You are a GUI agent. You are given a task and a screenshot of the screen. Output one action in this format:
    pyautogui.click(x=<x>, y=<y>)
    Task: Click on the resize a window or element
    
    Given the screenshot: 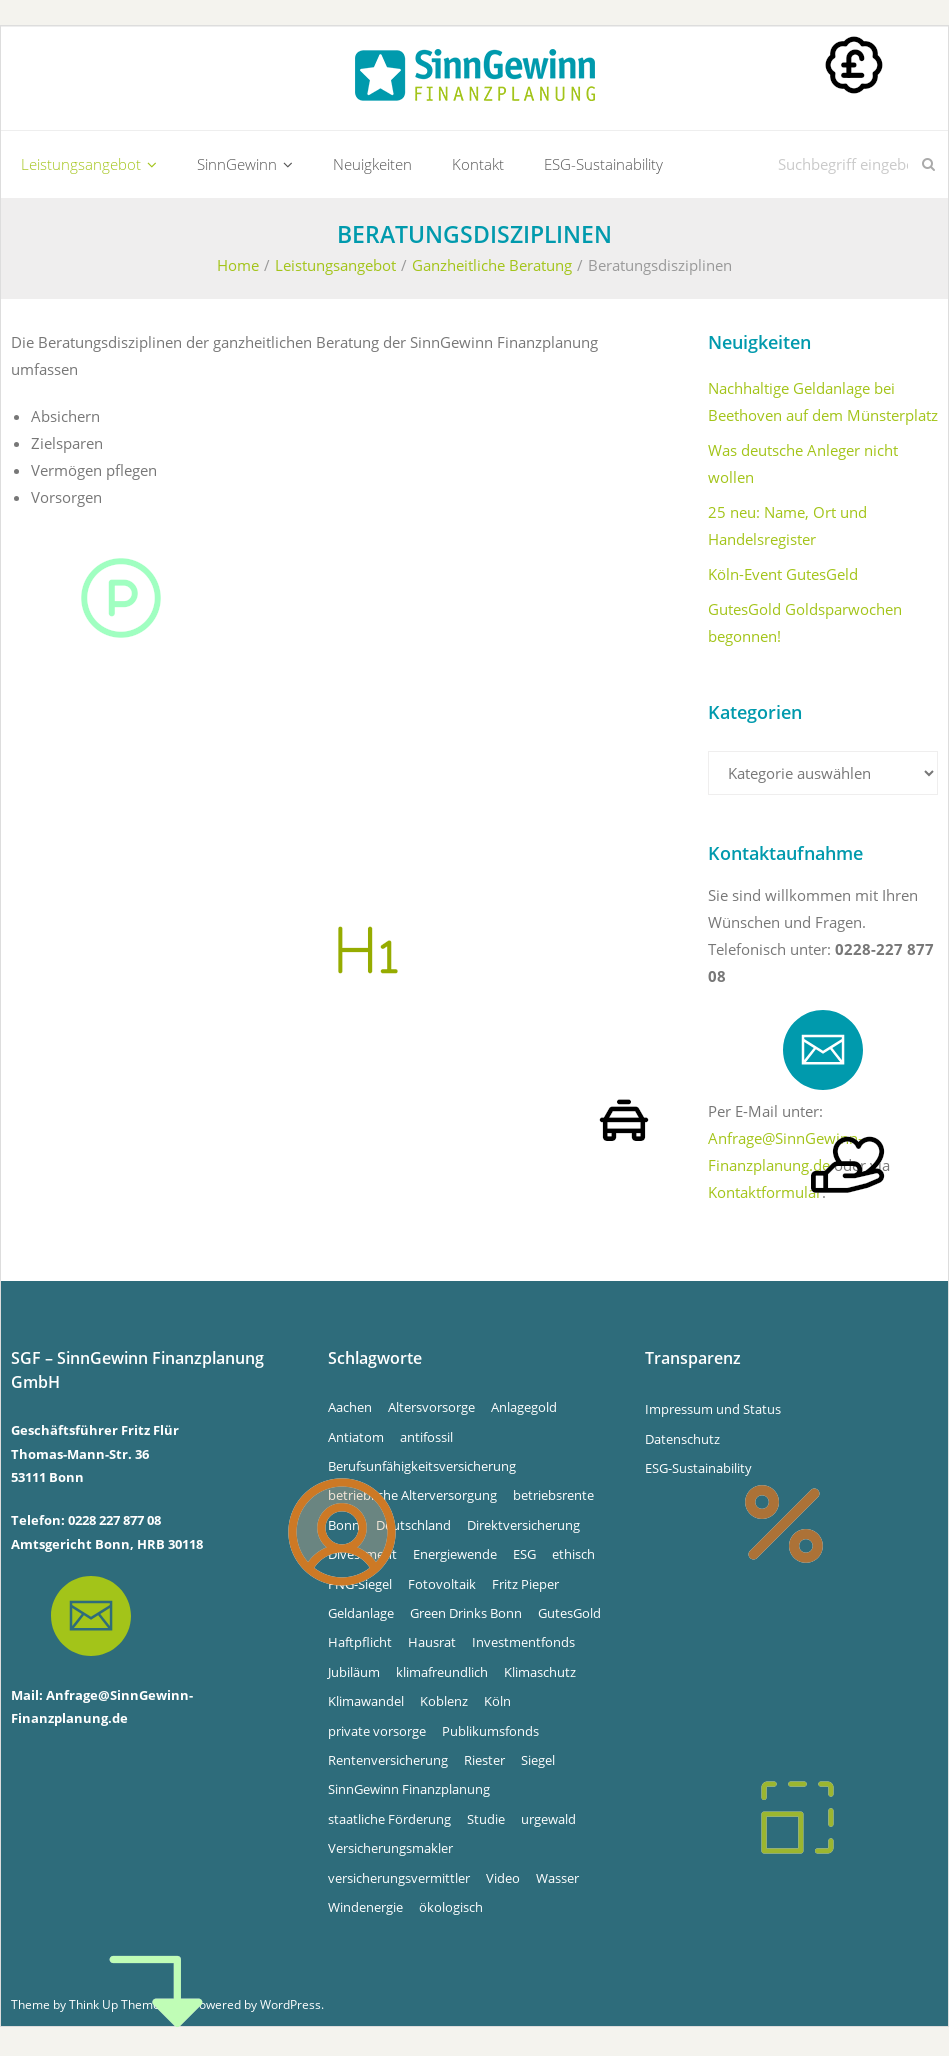 What is the action you would take?
    pyautogui.click(x=797, y=1817)
    